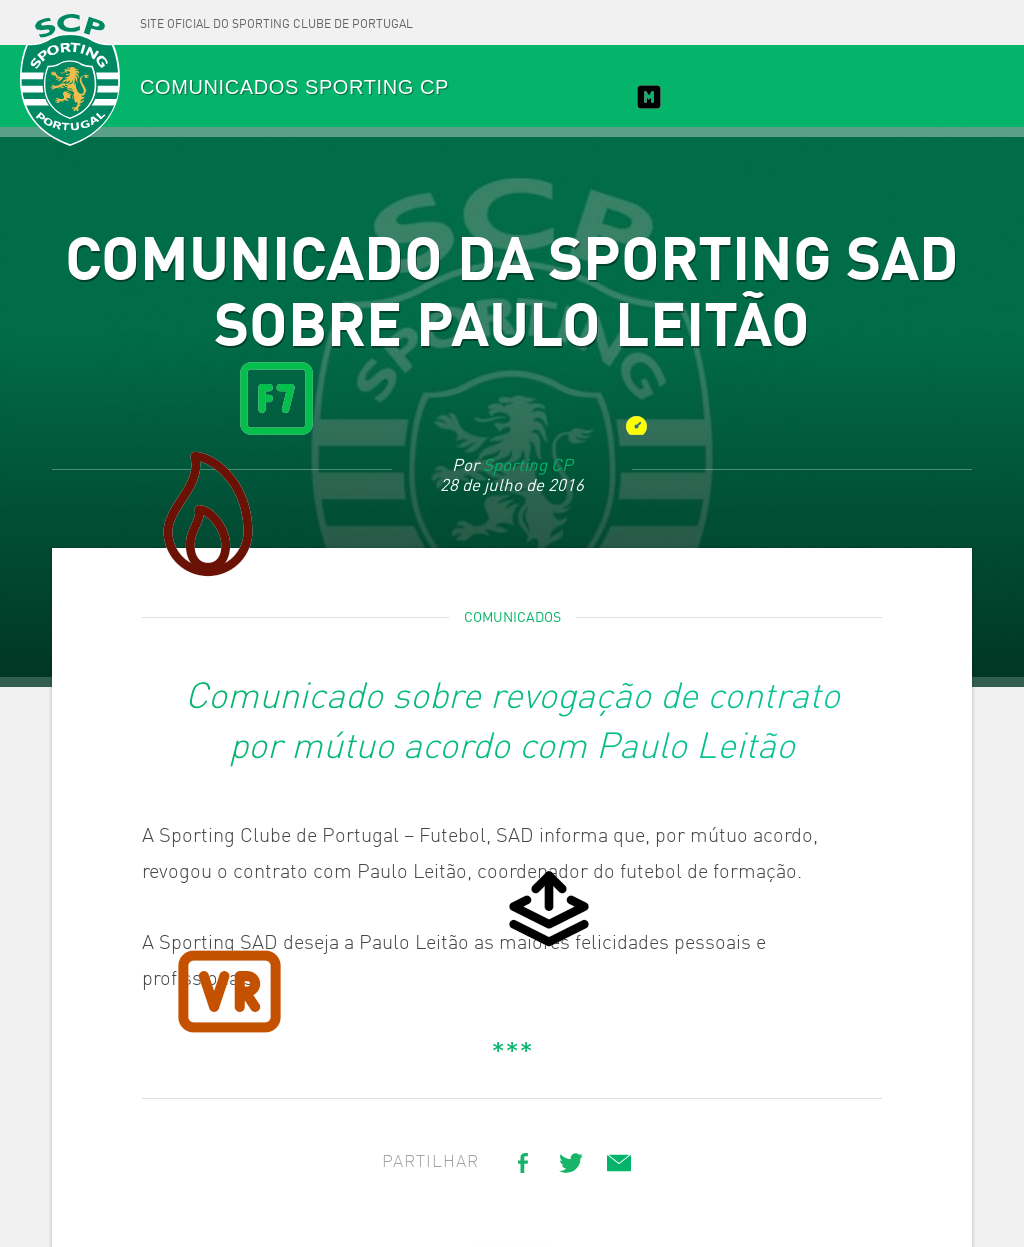  I want to click on access virtual reality mode or features, so click(229, 991).